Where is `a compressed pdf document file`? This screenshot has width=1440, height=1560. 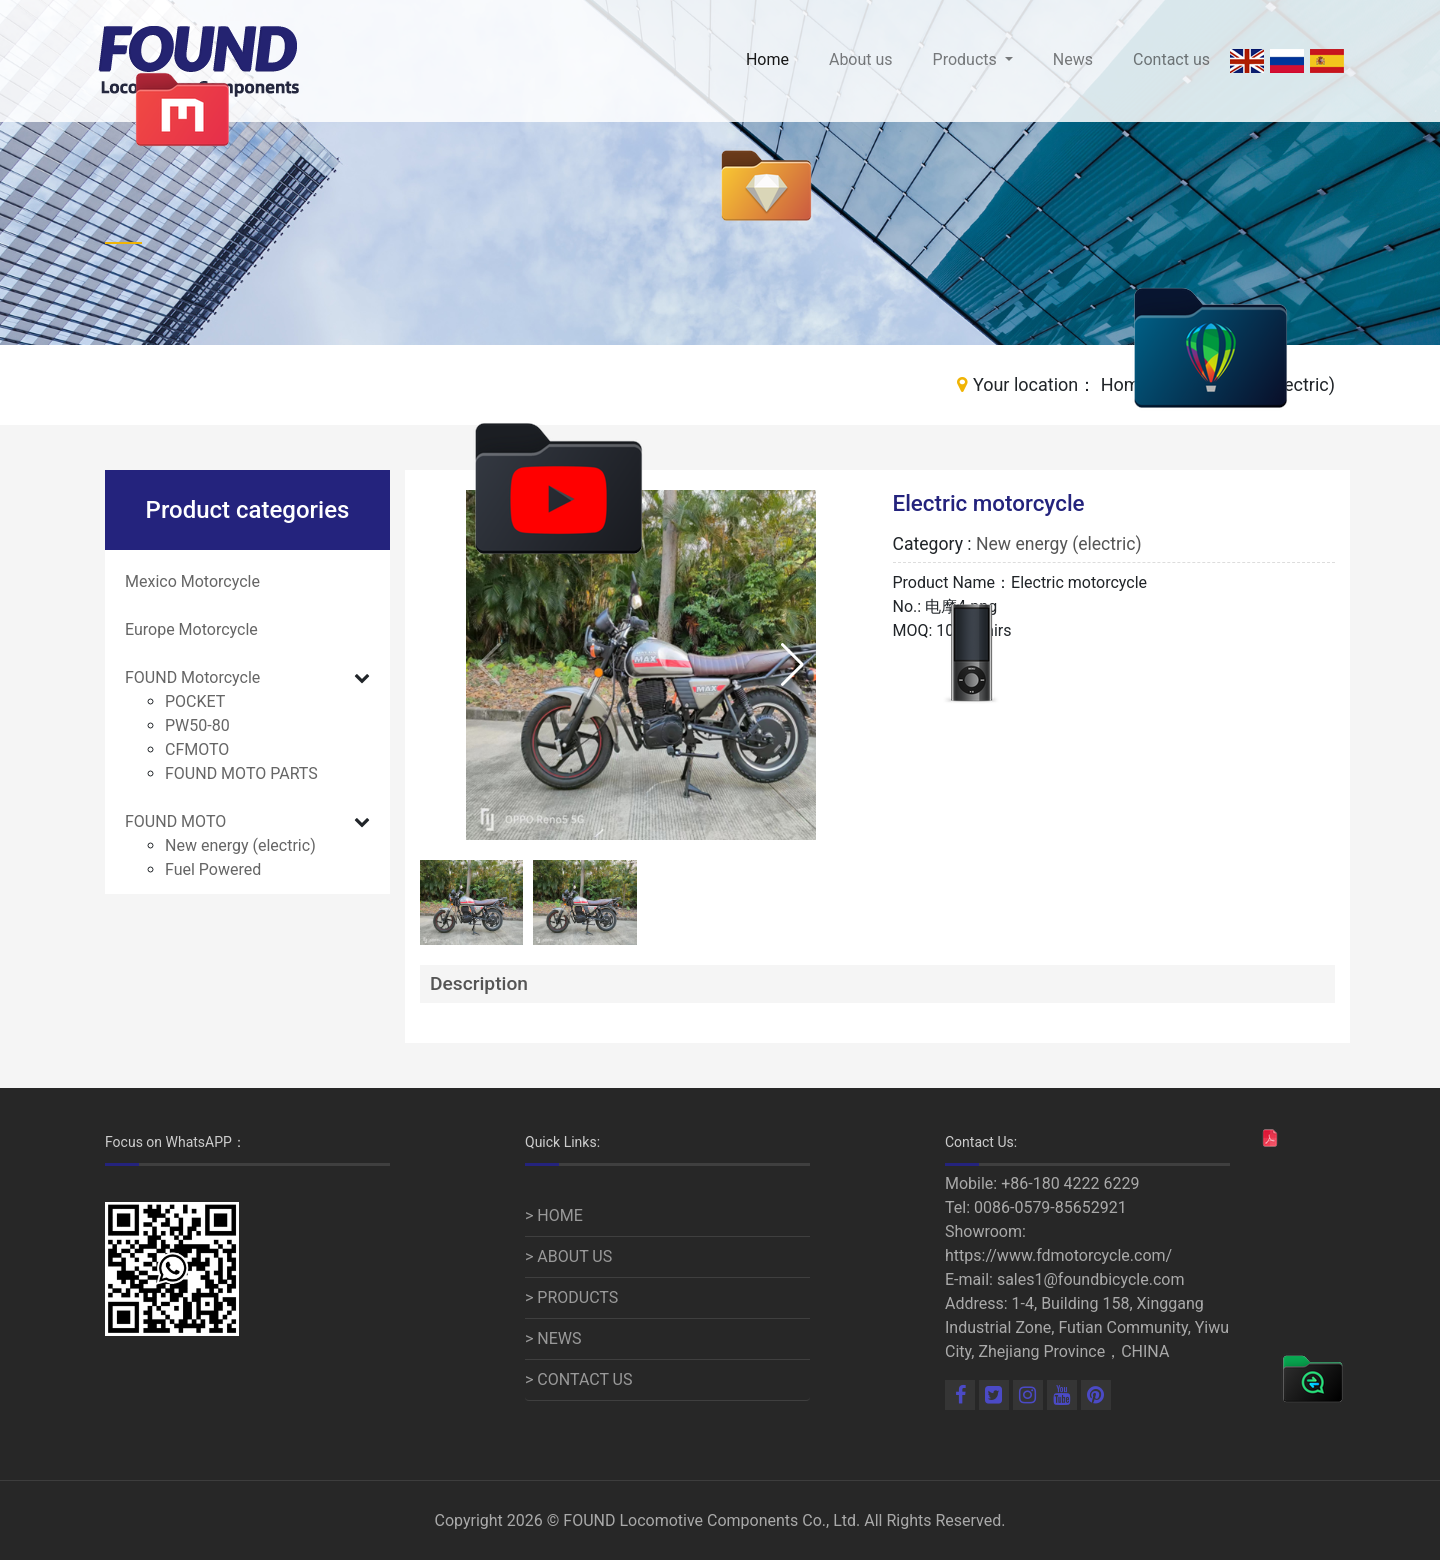
a compressed pdf document file is located at coordinates (1270, 1138).